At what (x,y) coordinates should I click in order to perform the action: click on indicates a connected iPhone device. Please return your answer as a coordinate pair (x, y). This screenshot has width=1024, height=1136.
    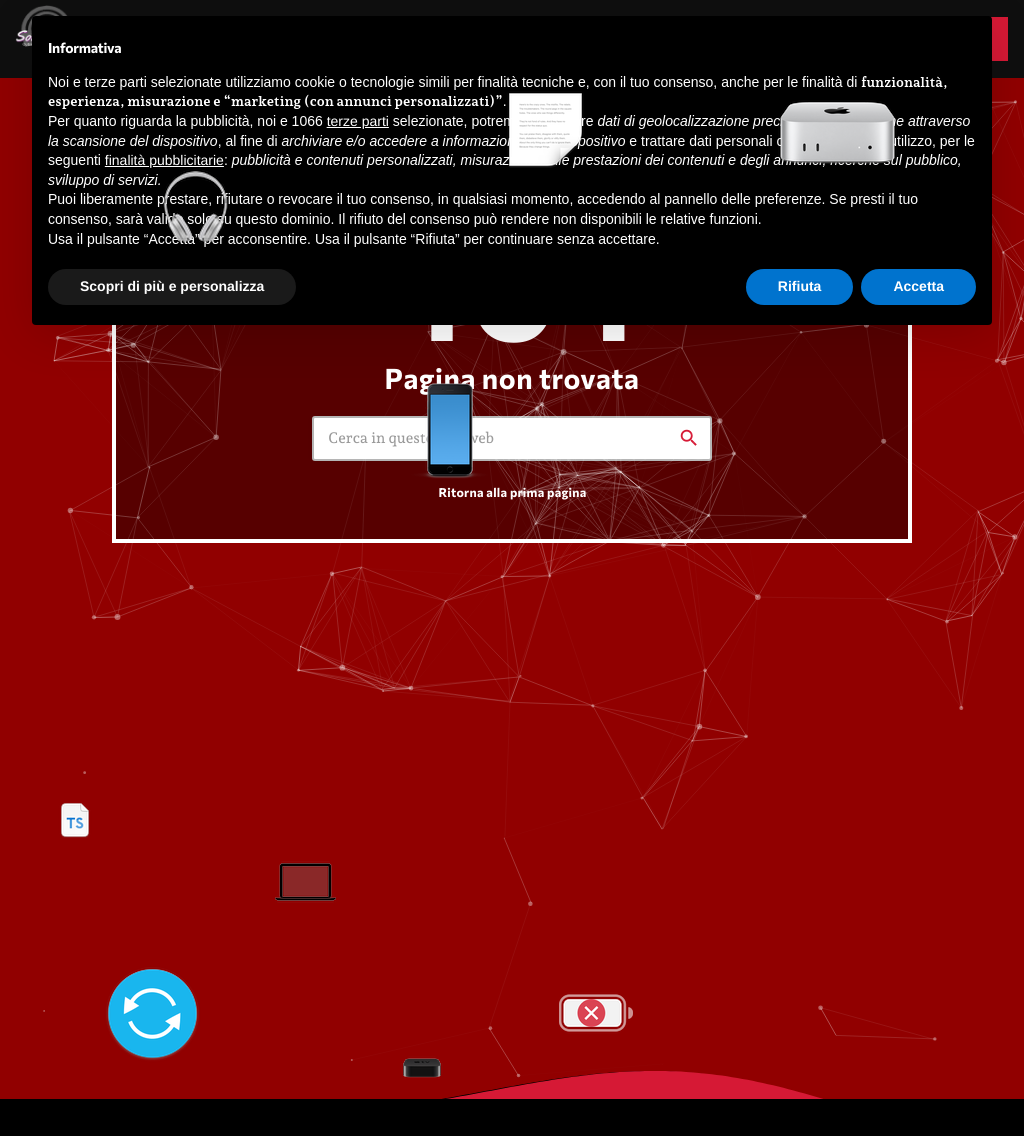
    Looking at the image, I should click on (450, 431).